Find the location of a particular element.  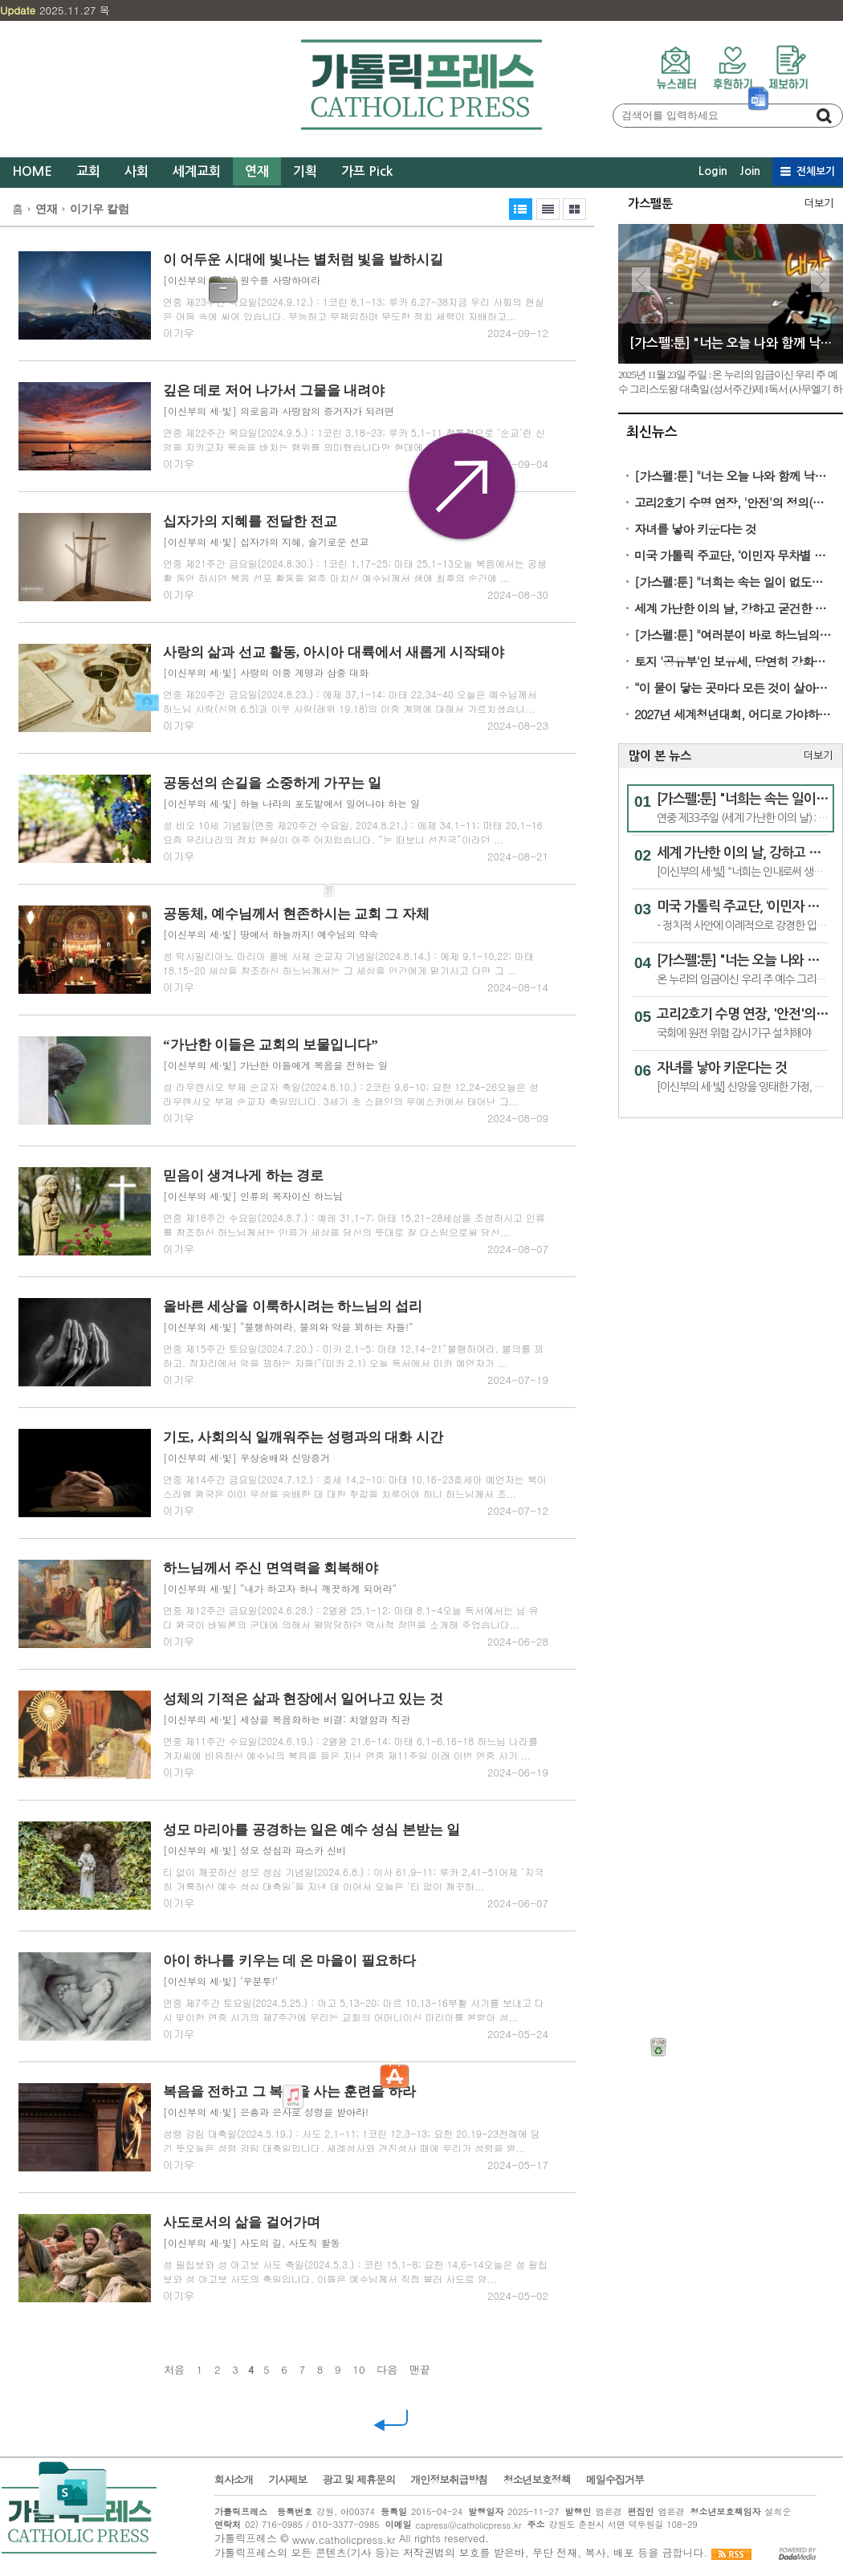

open the users folder is located at coordinates (147, 702).